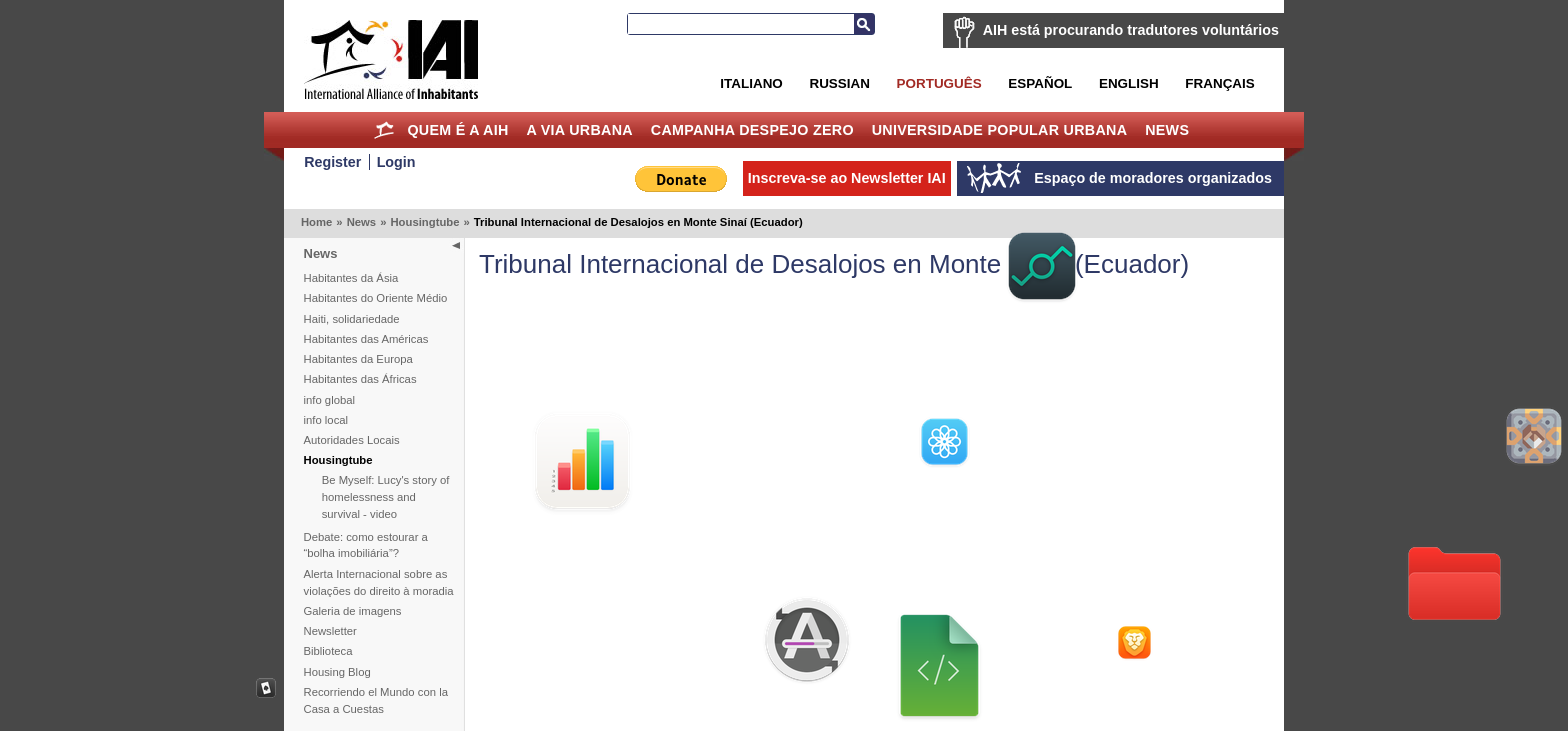 Image resolution: width=1568 pixels, height=731 pixels. What do you see at coordinates (1534, 436) in the screenshot?
I see `launch mindustry game` at bounding box center [1534, 436].